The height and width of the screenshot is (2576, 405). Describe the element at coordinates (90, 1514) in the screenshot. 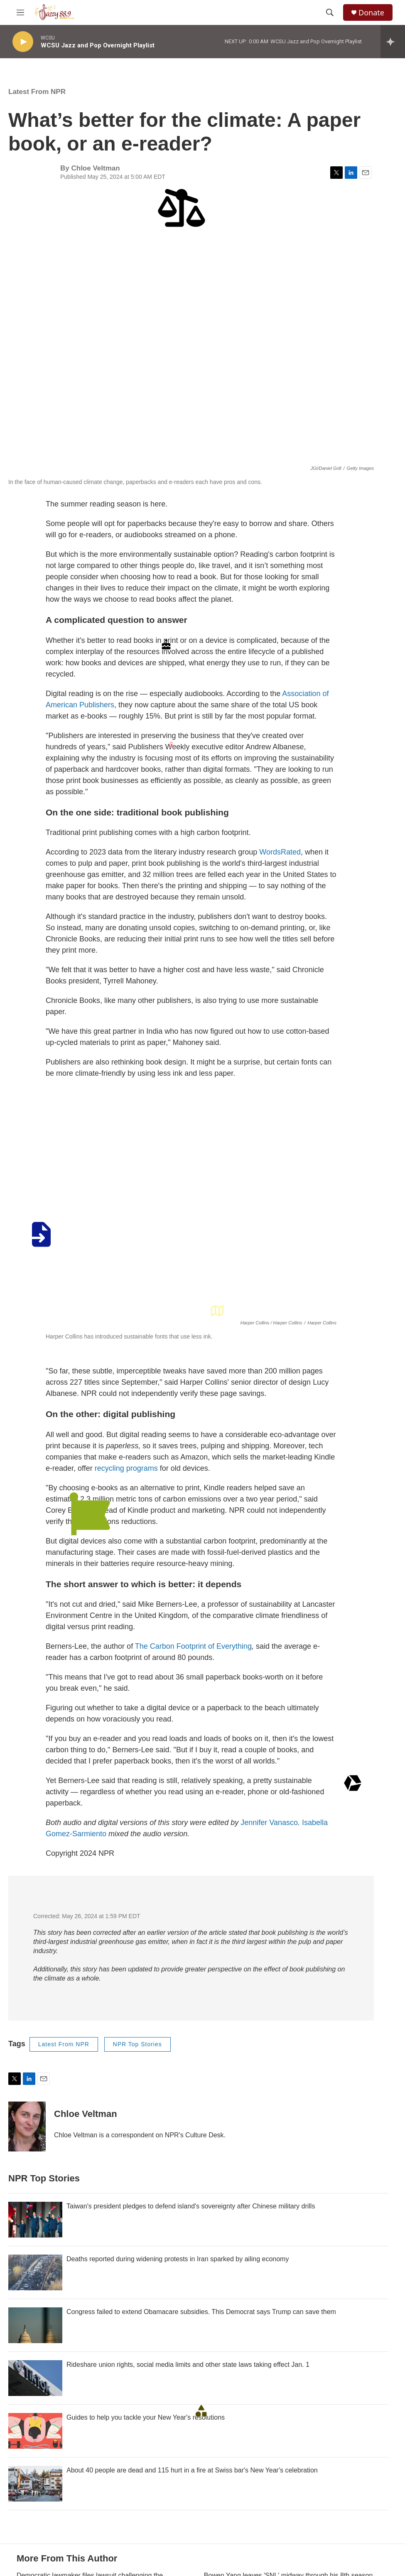

I see `flag or mark an item for review` at that location.